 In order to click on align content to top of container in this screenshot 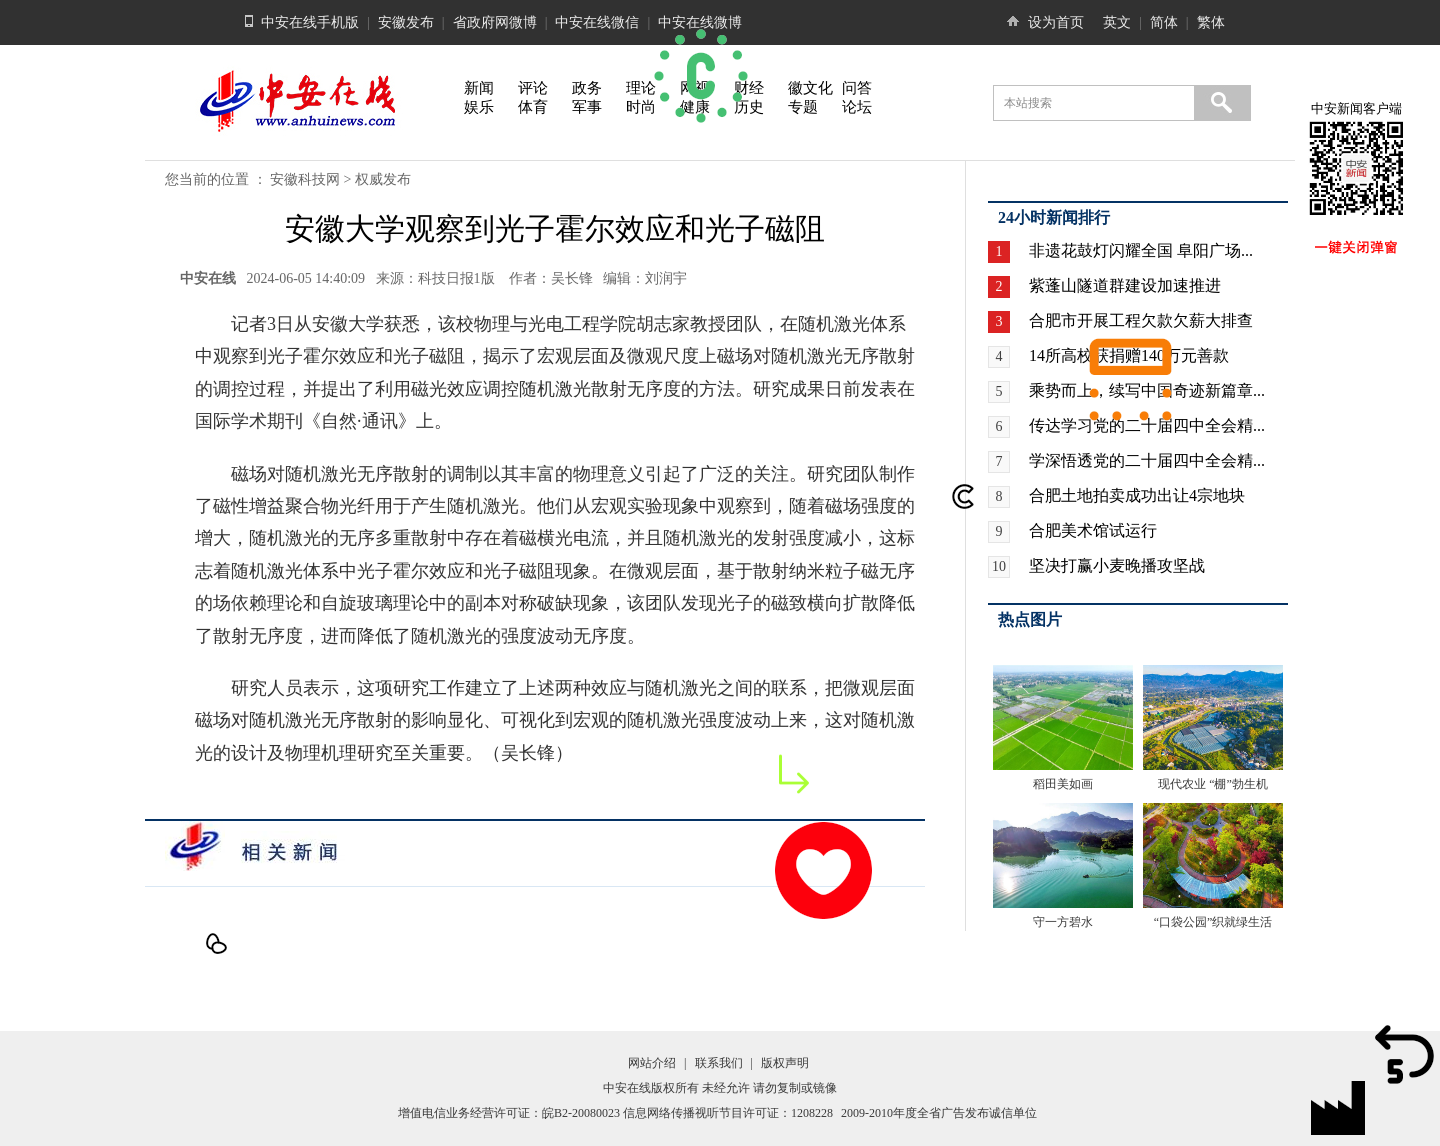, I will do `click(1130, 379)`.